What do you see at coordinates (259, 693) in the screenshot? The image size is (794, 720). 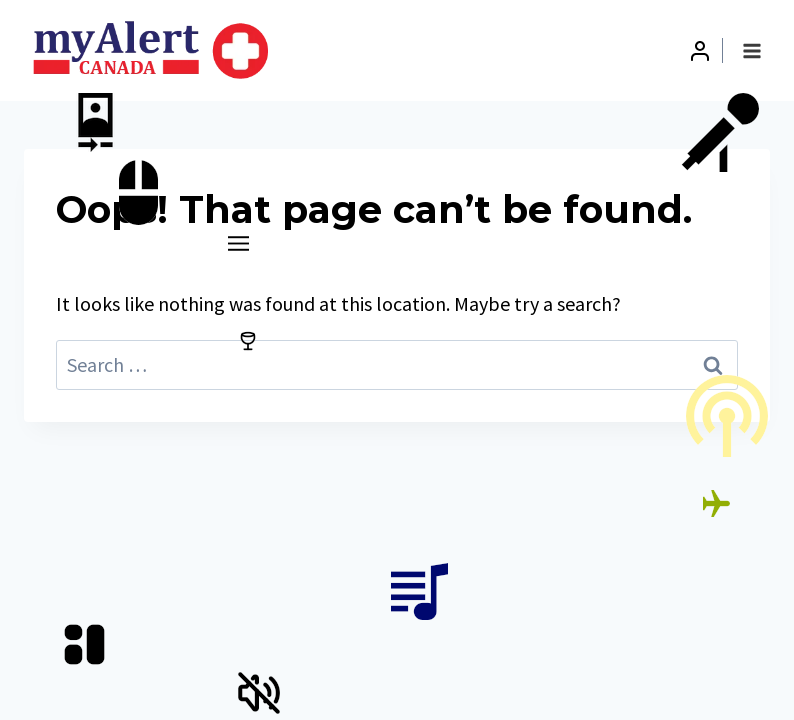 I see `mute audio` at bounding box center [259, 693].